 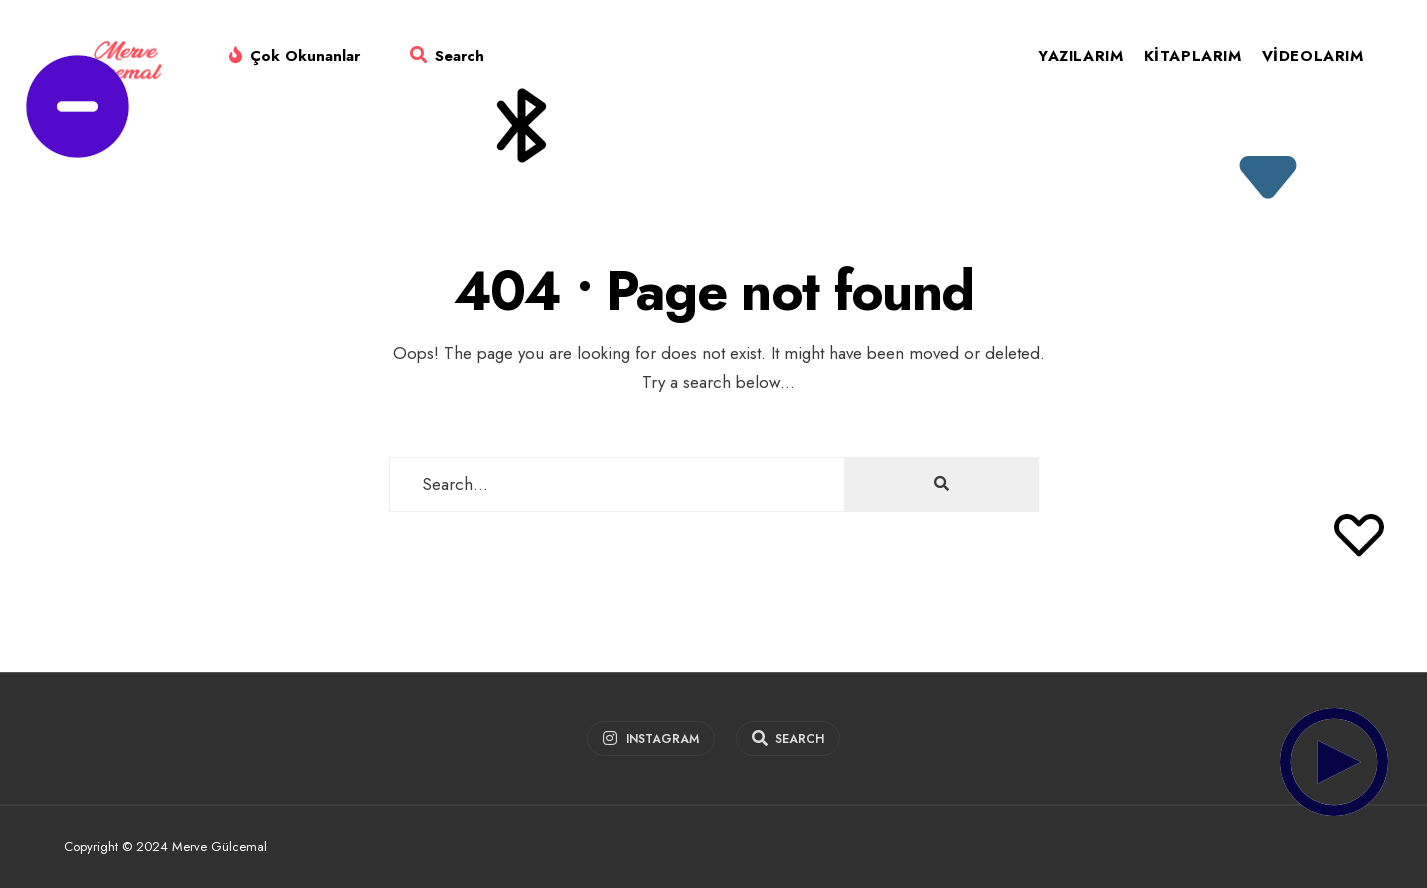 I want to click on play media or video content, so click(x=1334, y=762).